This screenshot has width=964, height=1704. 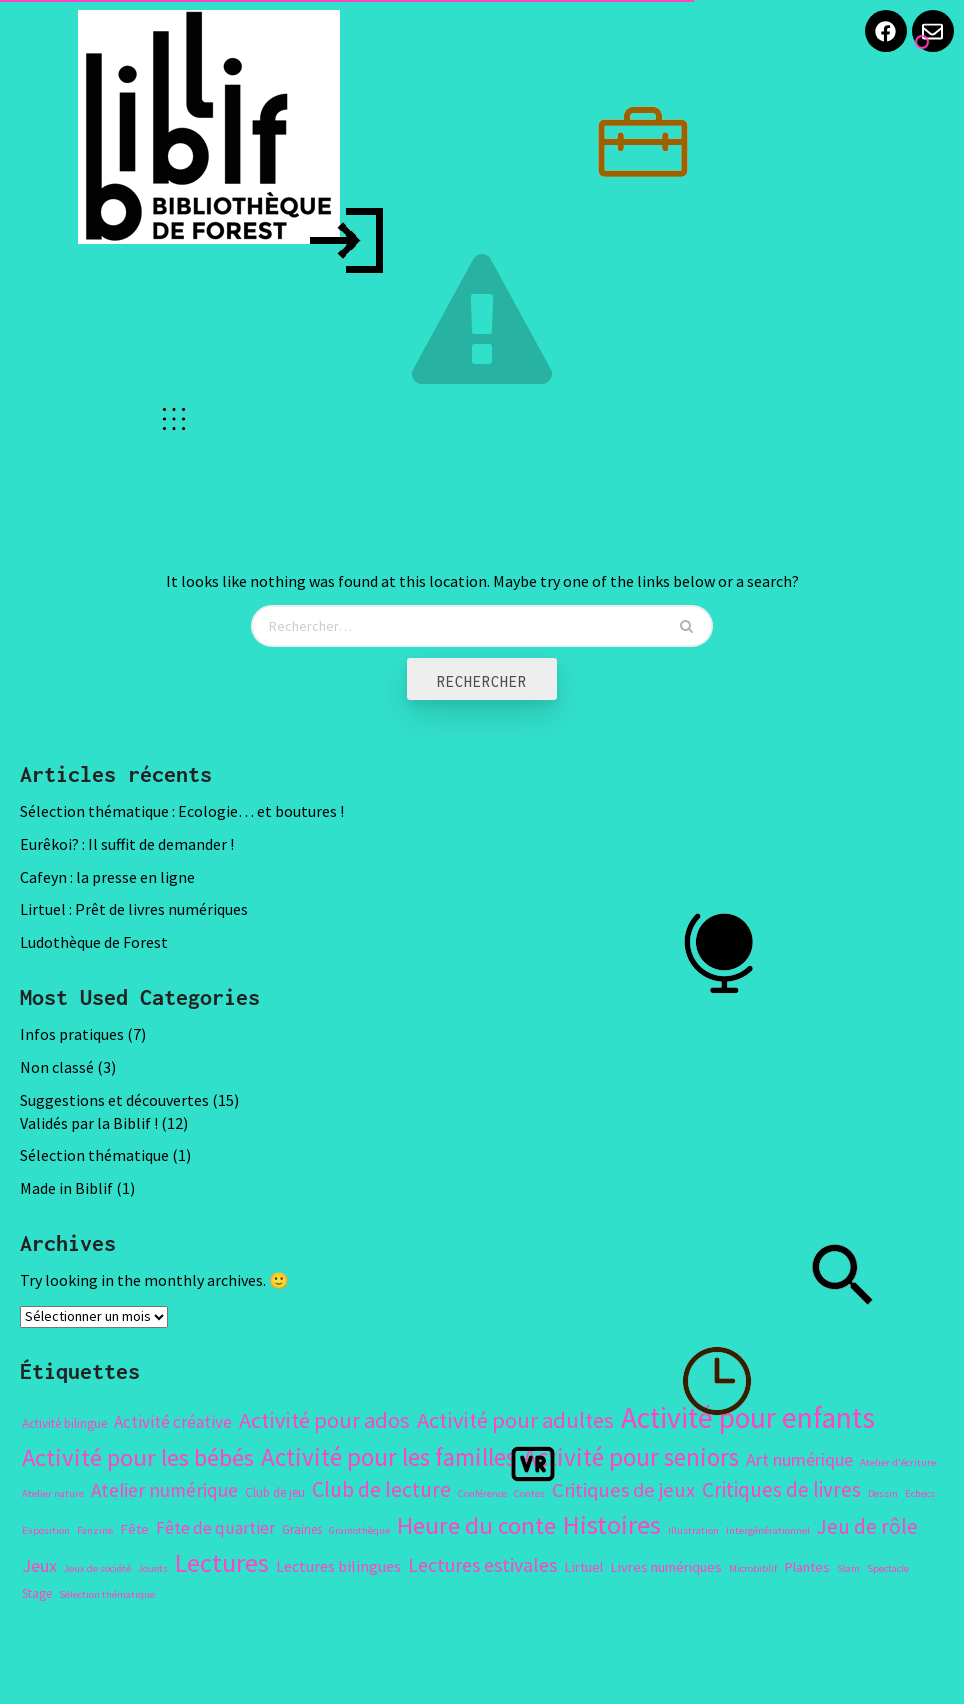 I want to click on view time or clock settings, so click(x=717, y=1381).